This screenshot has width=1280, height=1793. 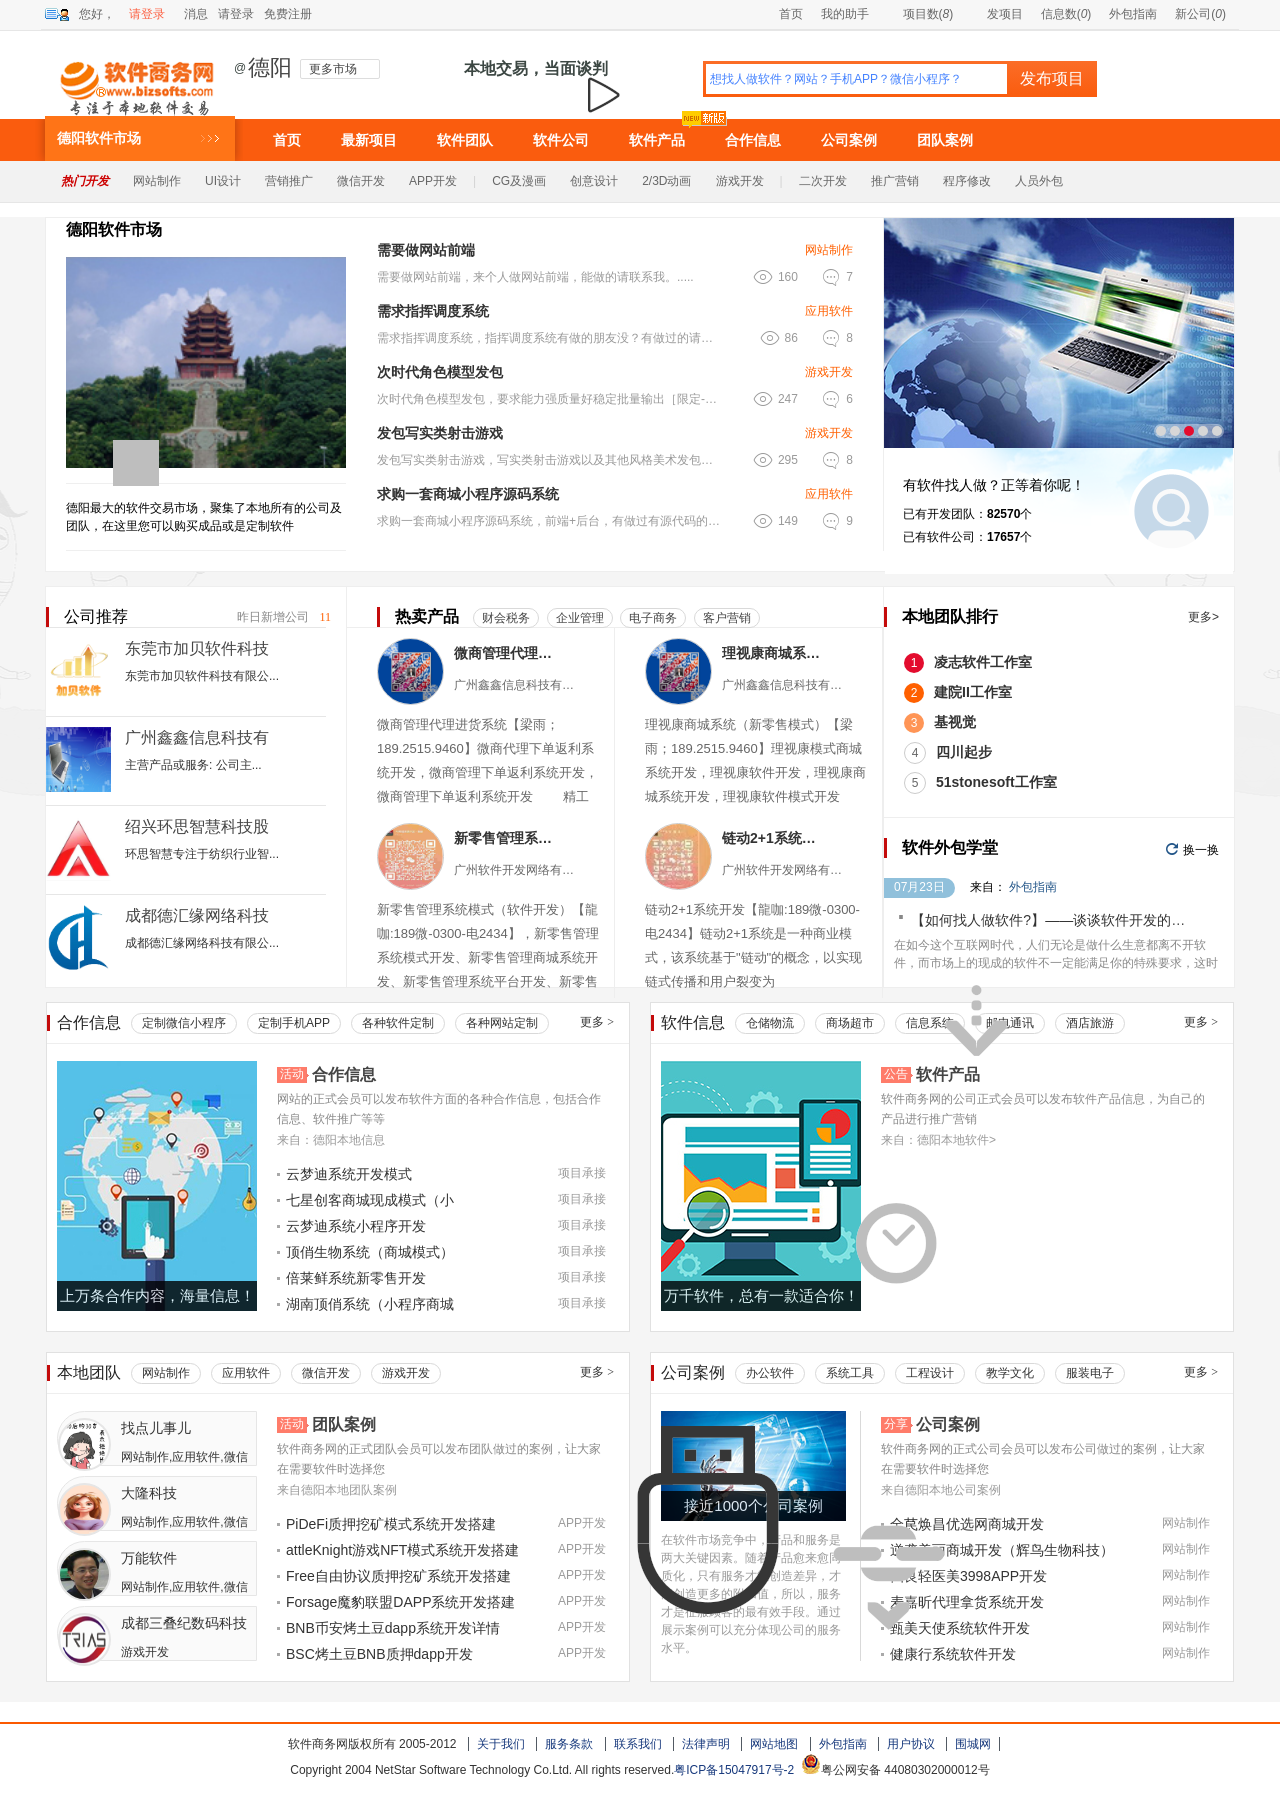 I want to click on view recently opened documents, so click(x=899, y=1246).